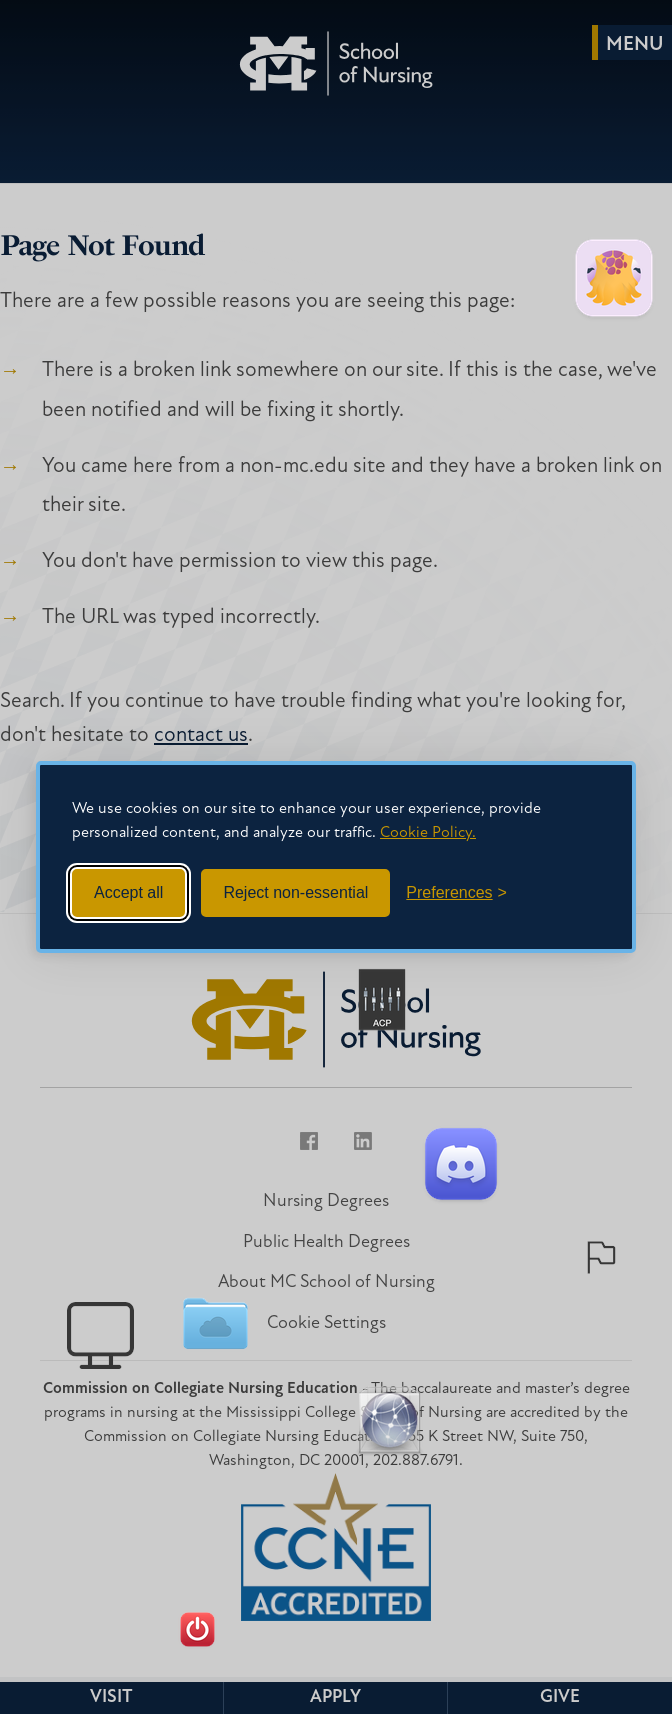  Describe the element at coordinates (215, 1323) in the screenshot. I see `access cloud-synced files and folders` at that location.